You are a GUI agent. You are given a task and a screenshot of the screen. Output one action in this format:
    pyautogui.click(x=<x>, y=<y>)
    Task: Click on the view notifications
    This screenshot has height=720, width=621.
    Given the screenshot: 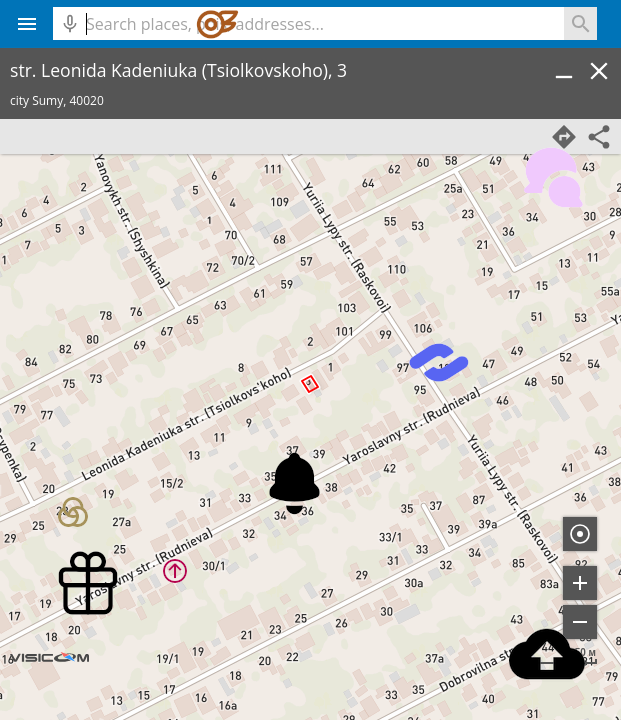 What is the action you would take?
    pyautogui.click(x=294, y=483)
    